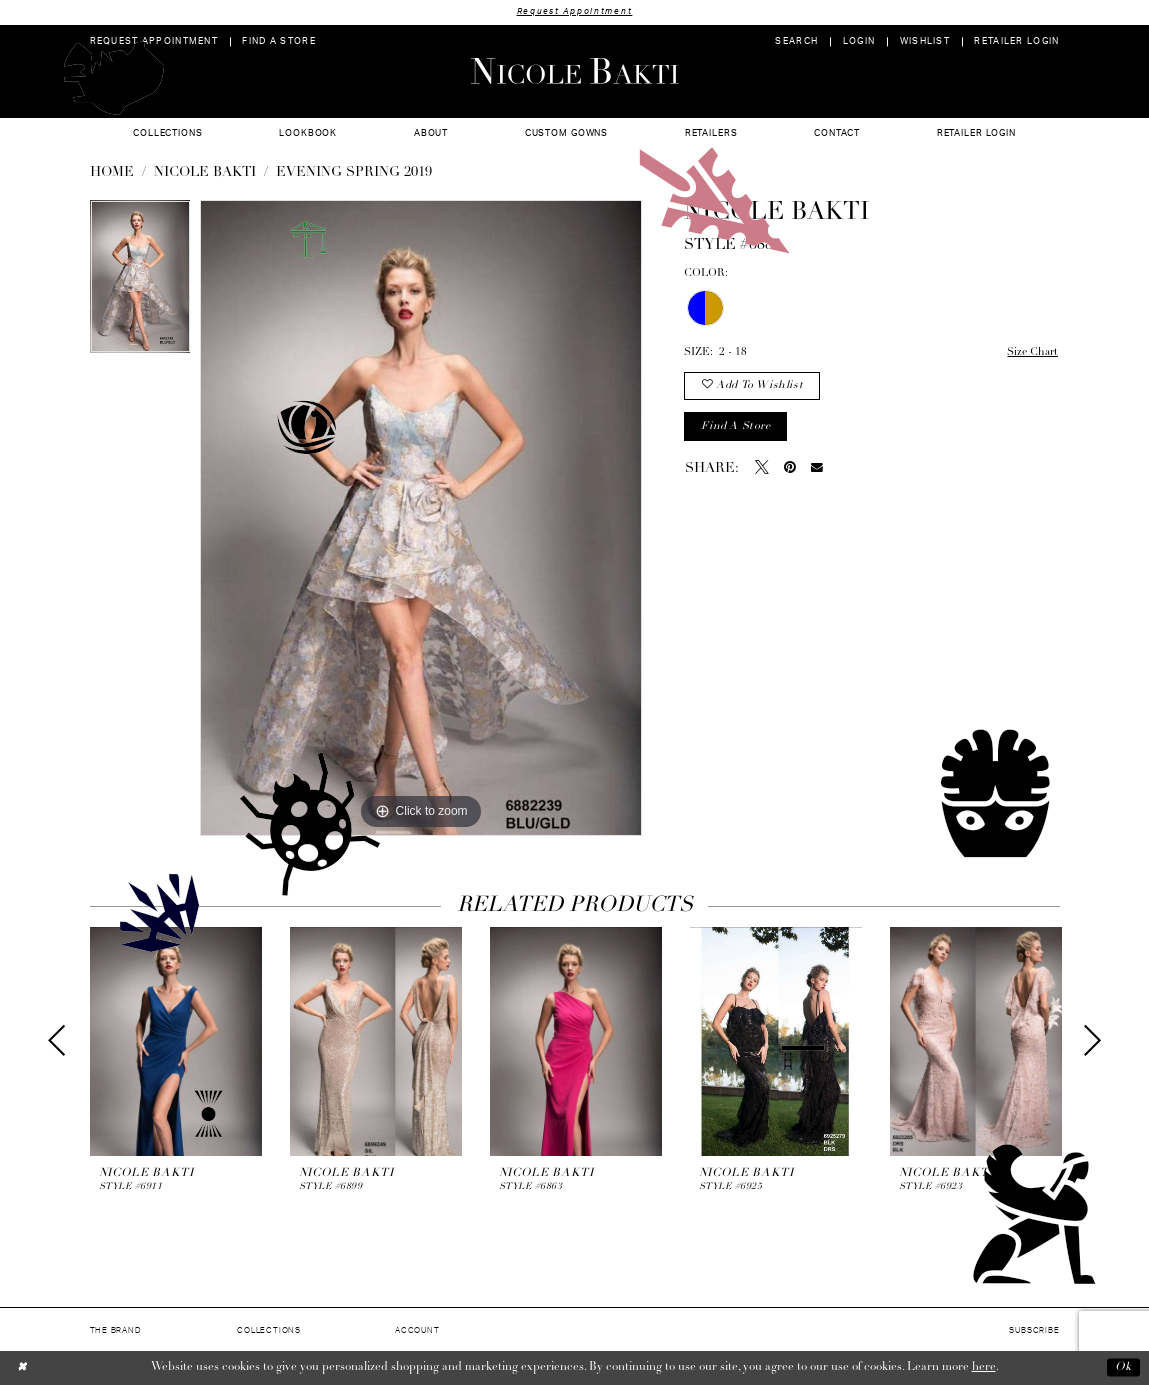 The image size is (1149, 1385). I want to click on access different levels or floors, so click(803, 1048).